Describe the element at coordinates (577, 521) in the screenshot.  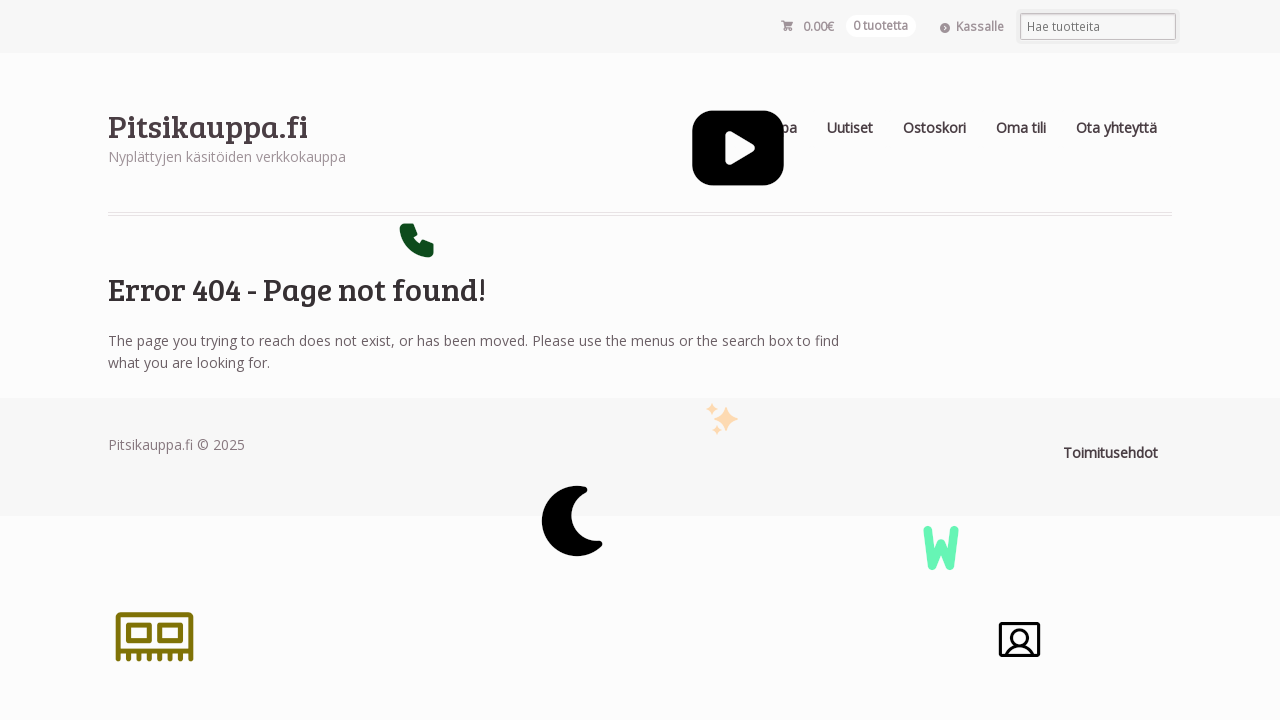
I see `toggle dark mode` at that location.